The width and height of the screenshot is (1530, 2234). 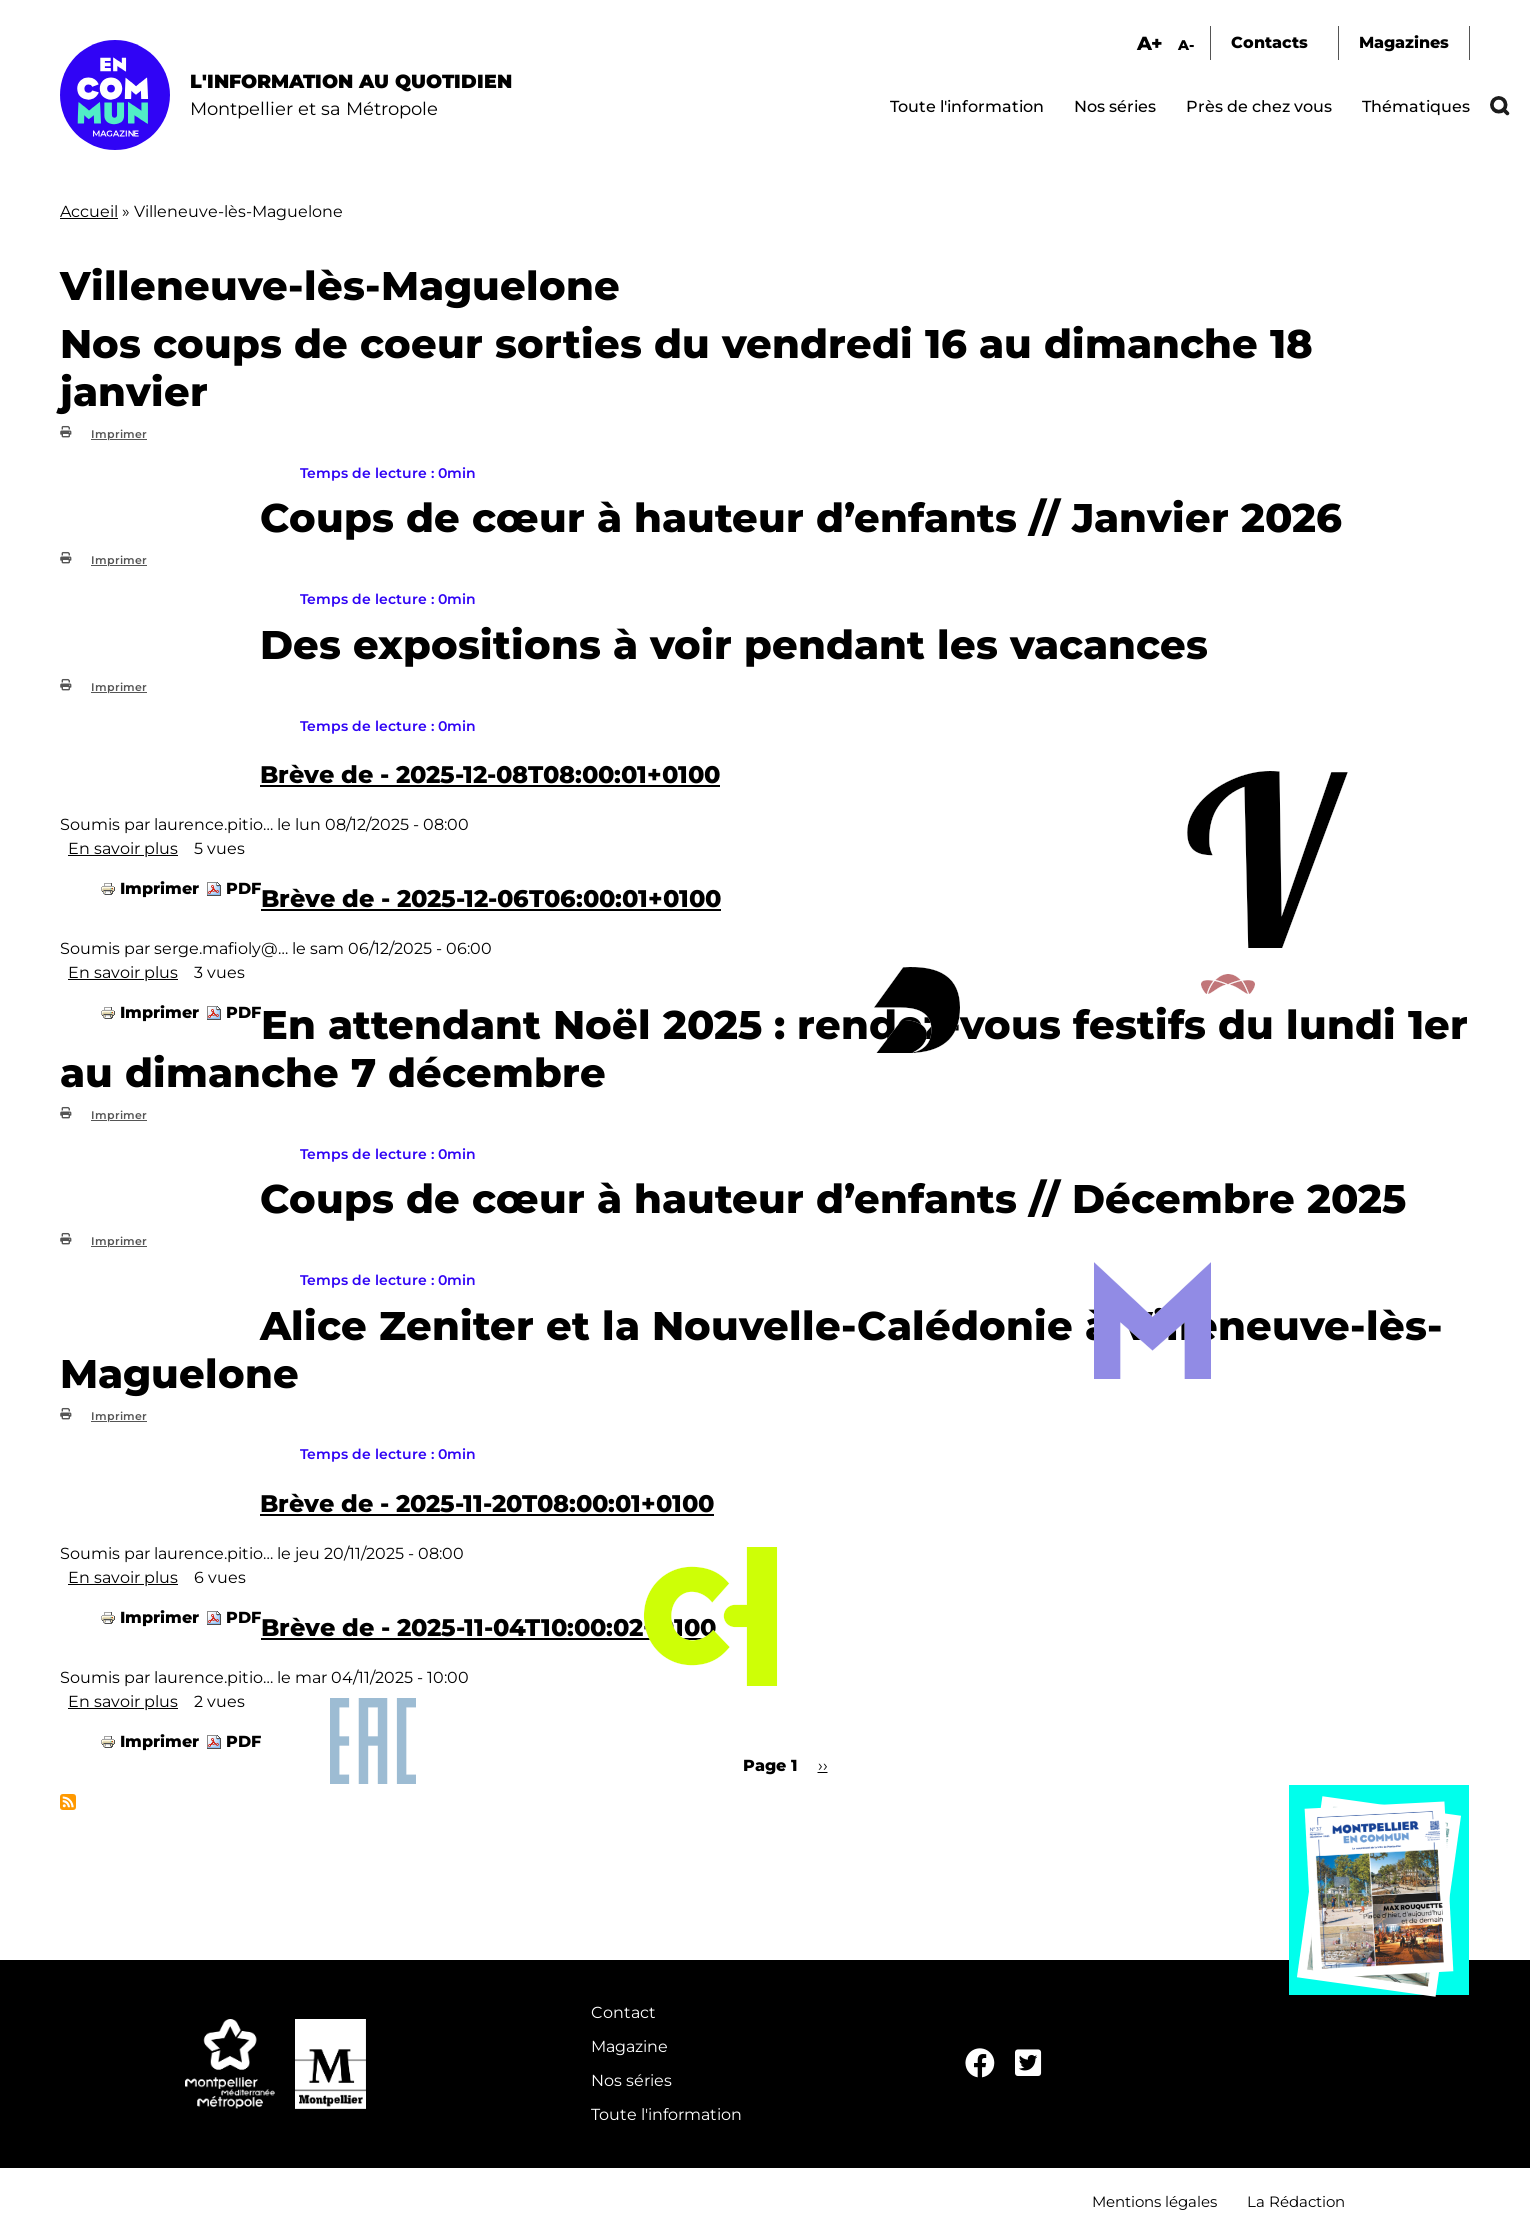 I want to click on open deepnote collaborative notebook, so click(x=917, y=1010).